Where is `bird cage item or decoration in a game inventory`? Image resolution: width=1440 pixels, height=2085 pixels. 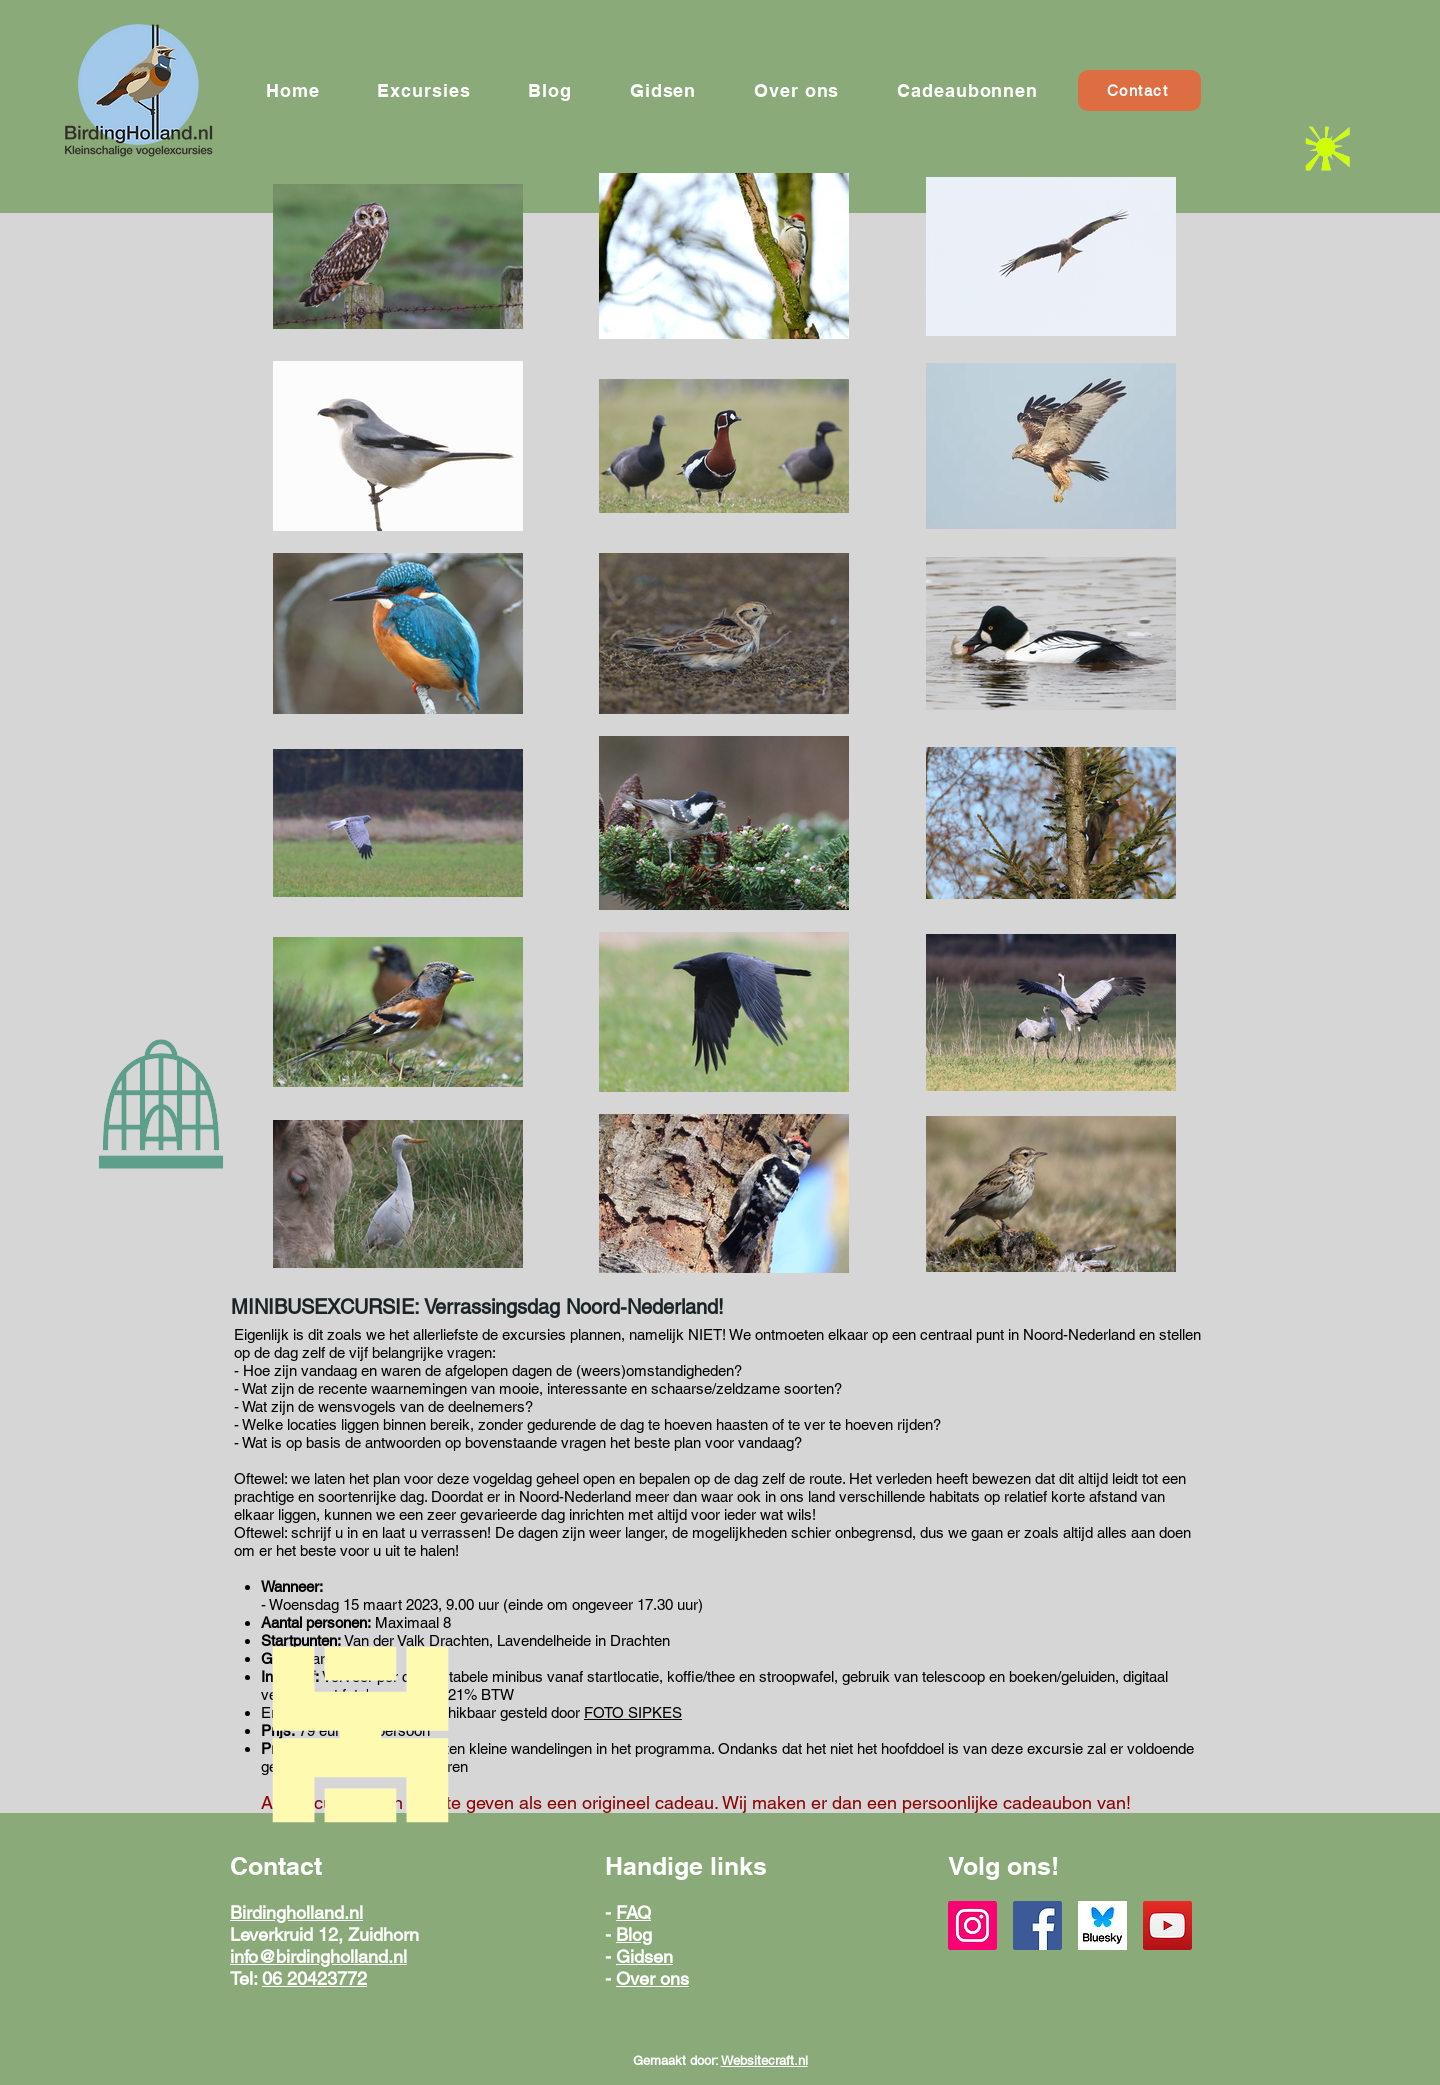 bird cage item or decoration in a game inventory is located at coordinates (161, 1104).